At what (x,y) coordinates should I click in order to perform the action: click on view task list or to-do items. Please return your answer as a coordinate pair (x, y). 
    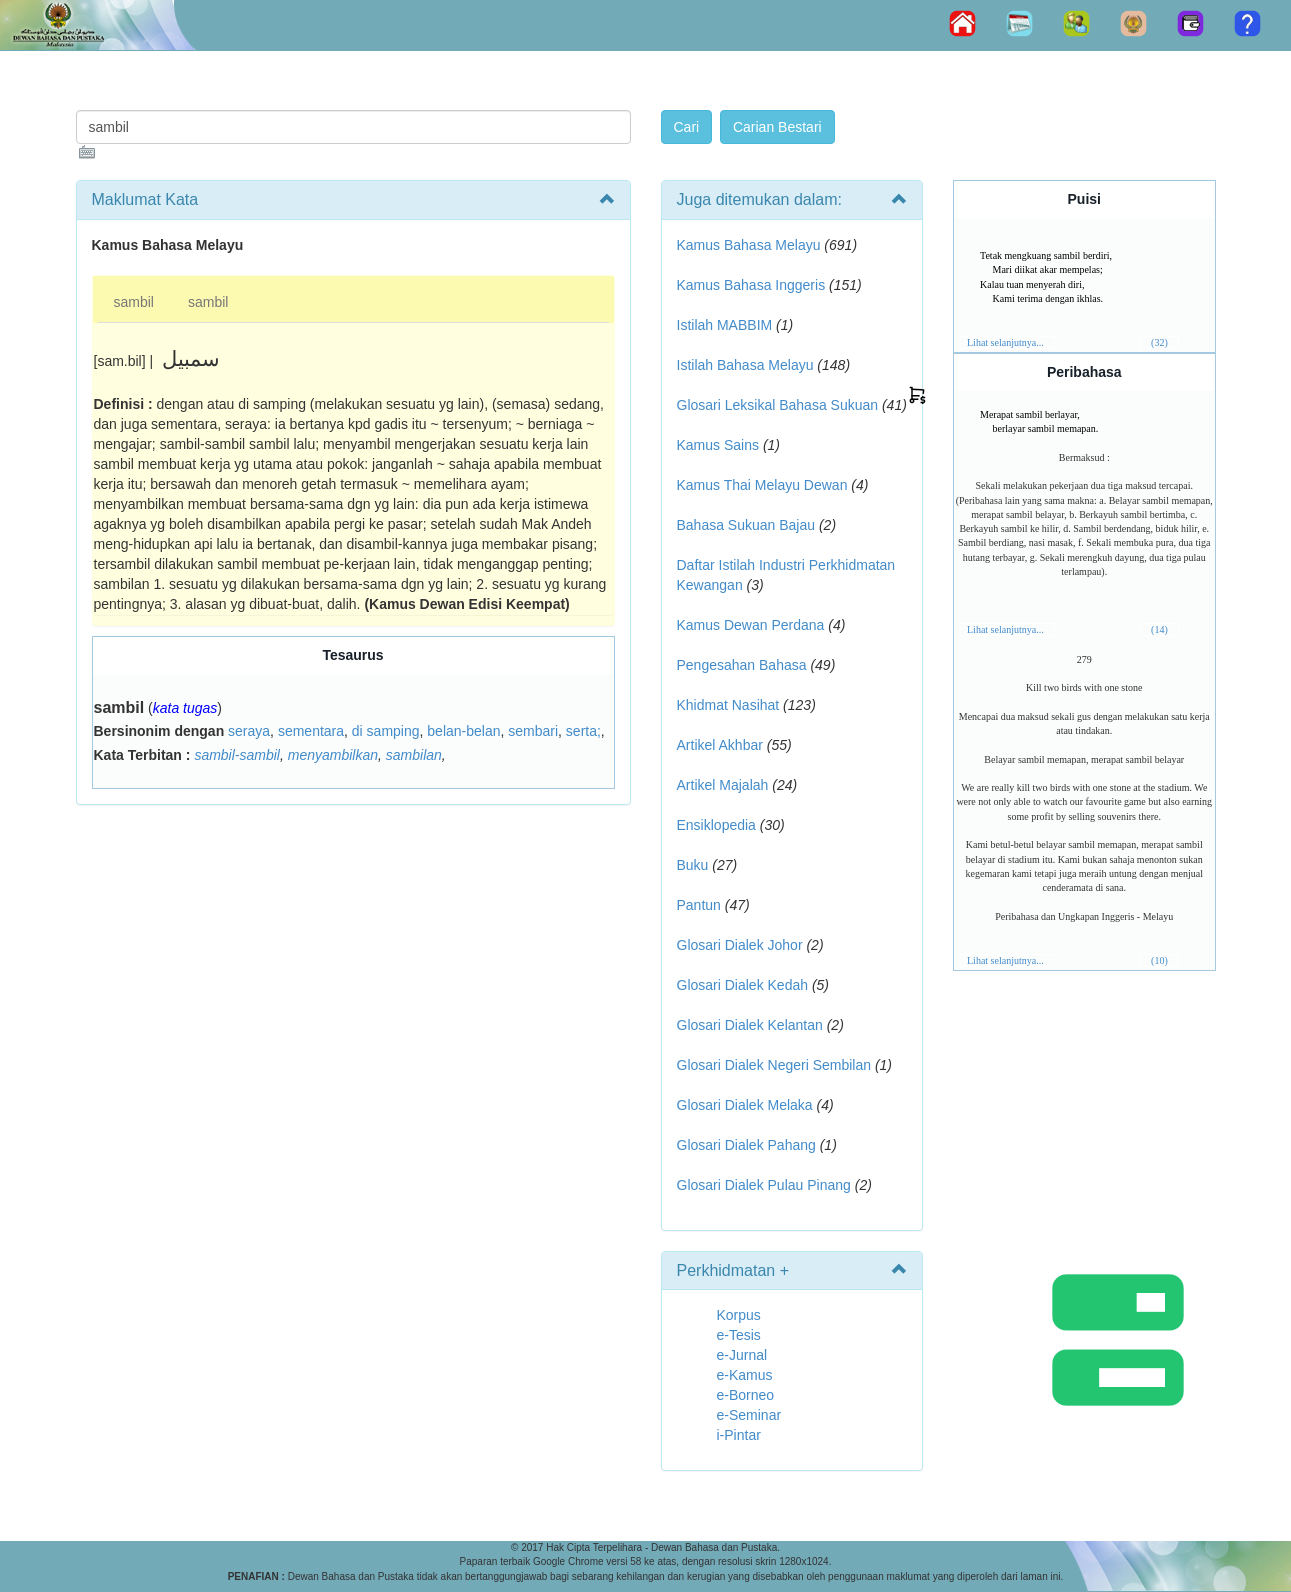
    Looking at the image, I should click on (1118, 1340).